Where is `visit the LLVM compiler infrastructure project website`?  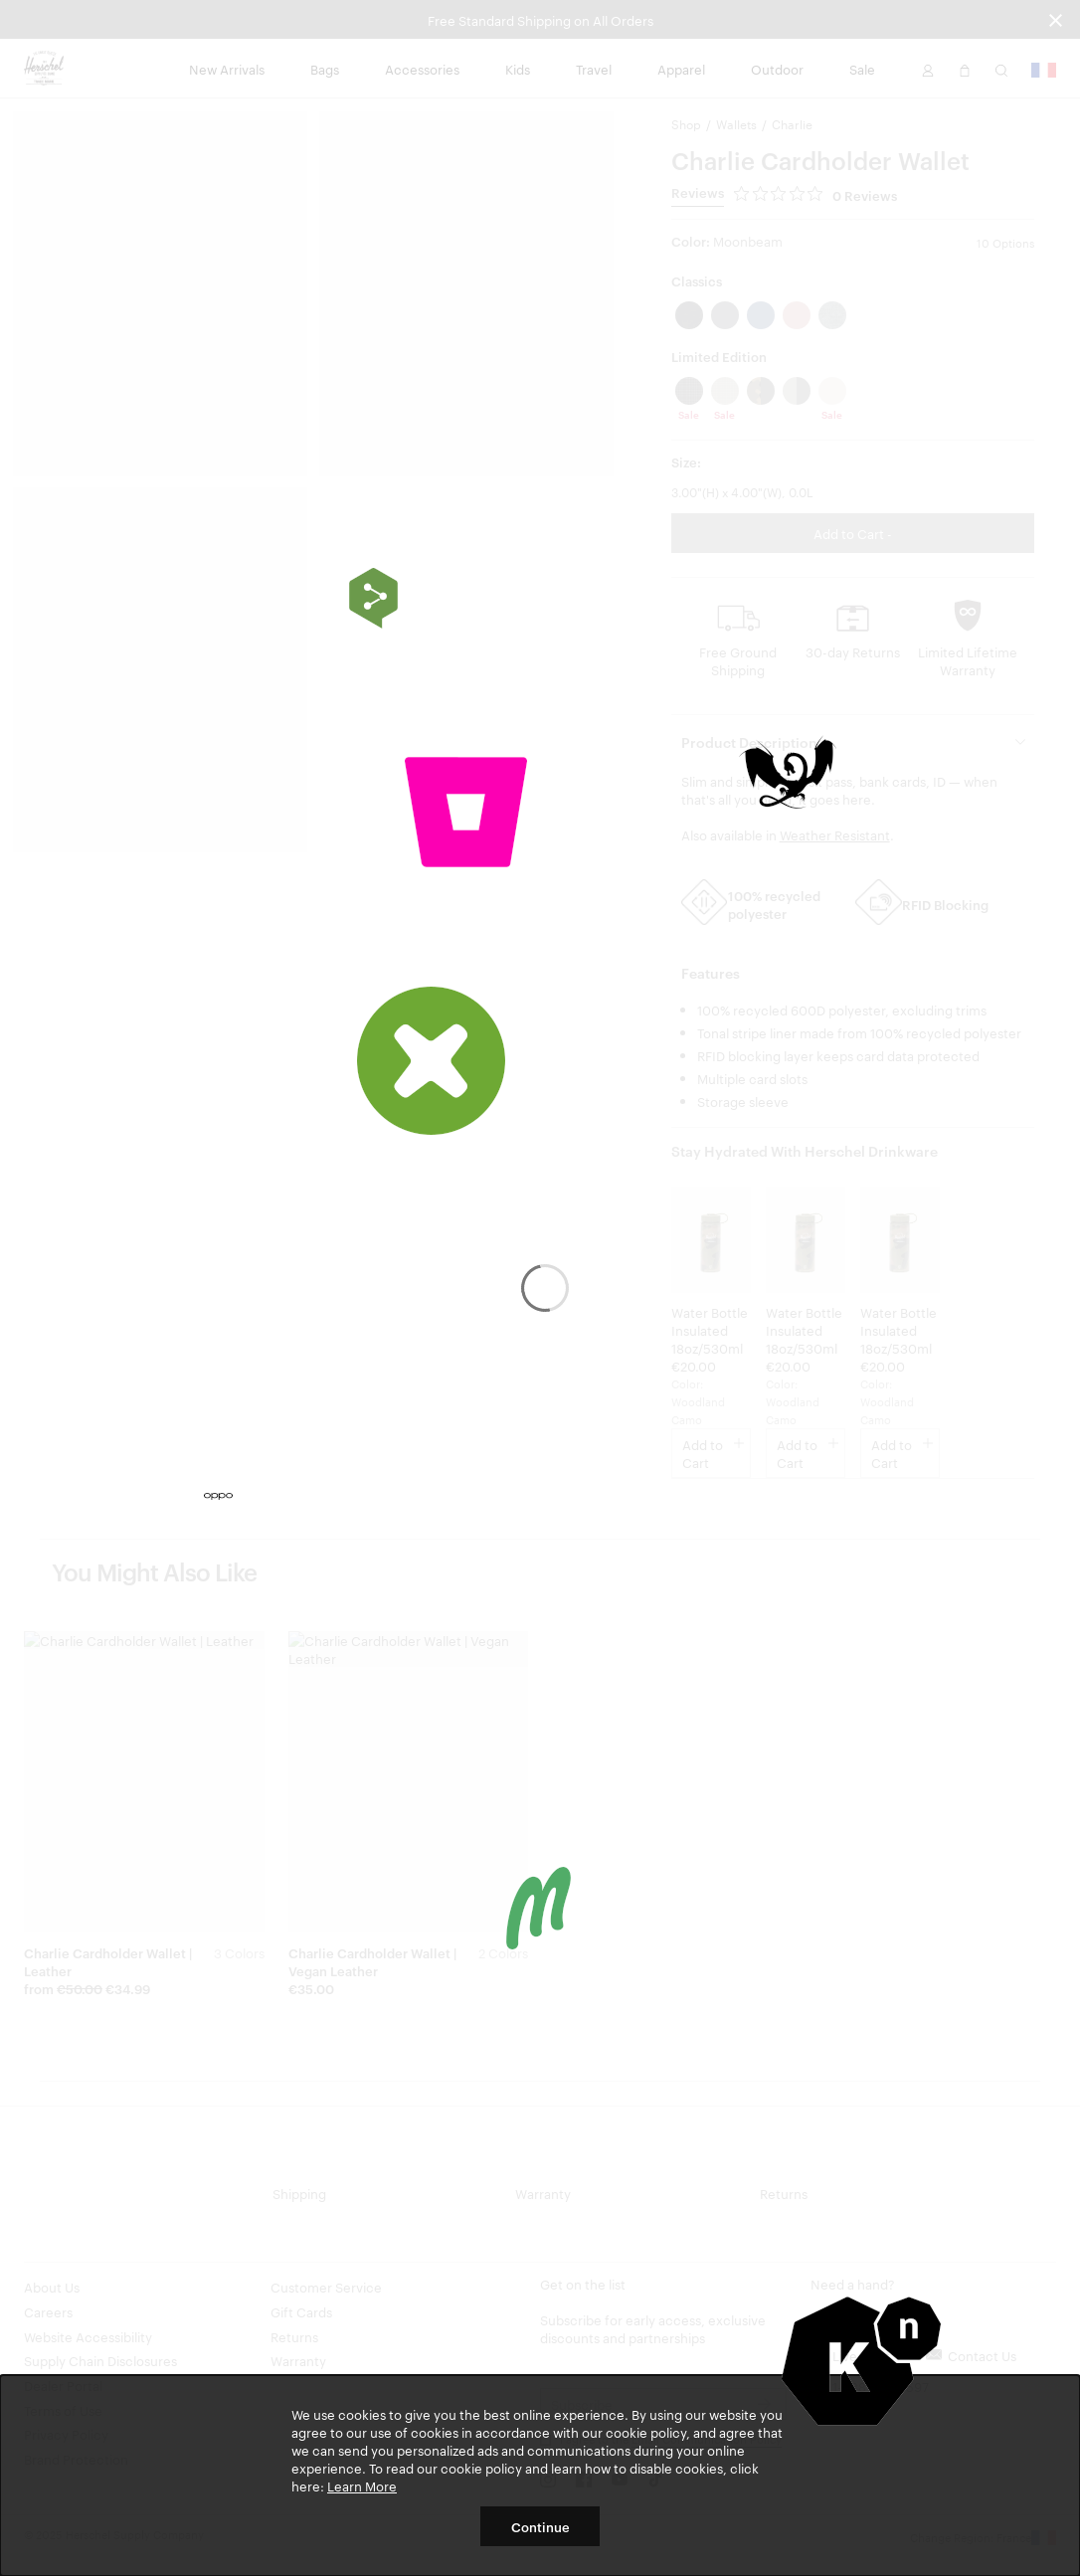
visit the LLVM compiler infrastructure project website is located at coordinates (788, 772).